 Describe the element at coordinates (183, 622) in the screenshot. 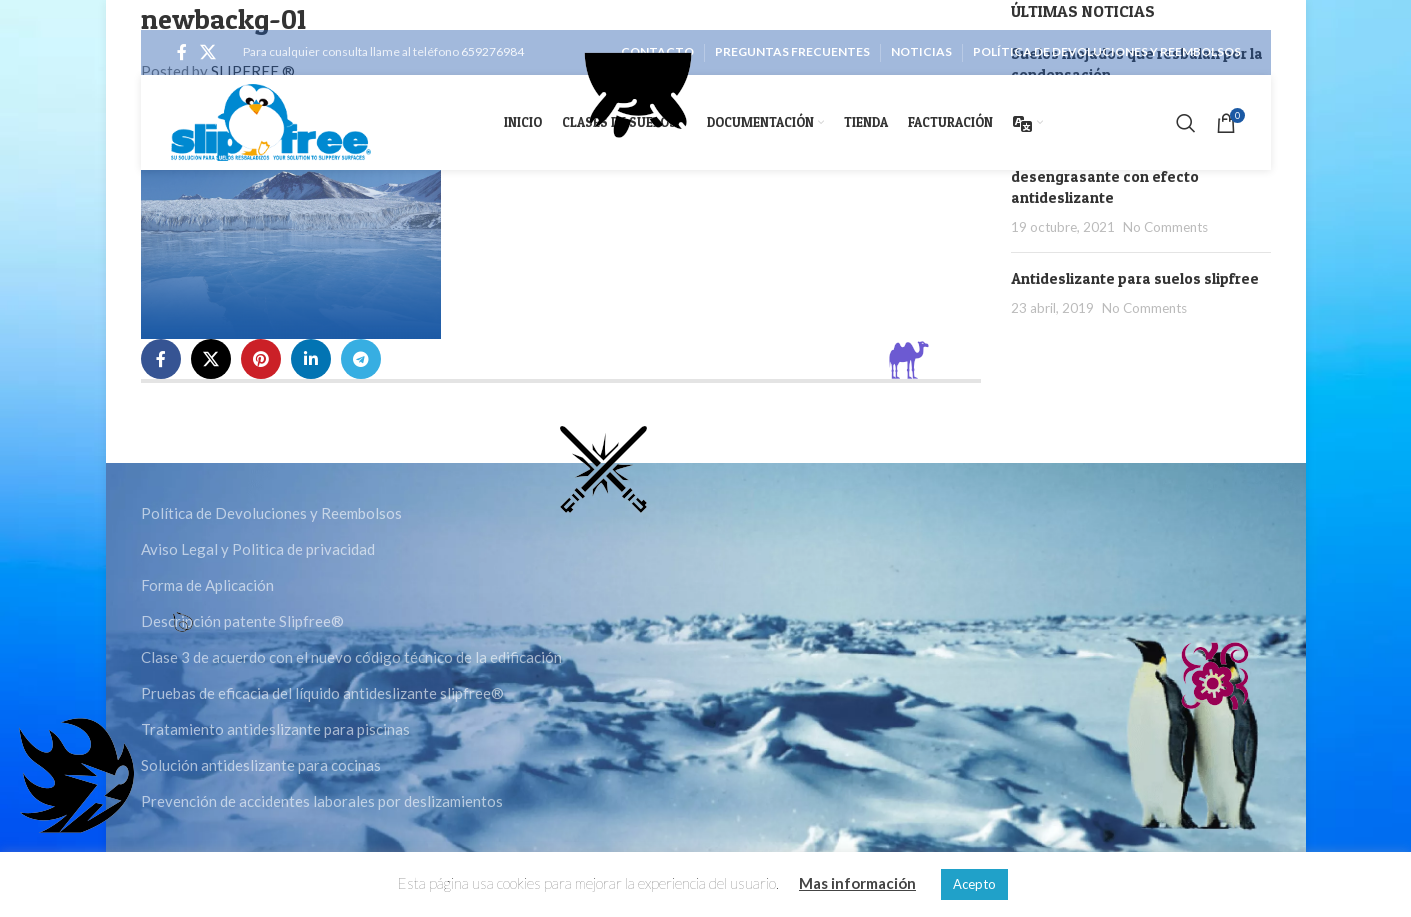

I see `access jump rope or skipping exercises` at that location.